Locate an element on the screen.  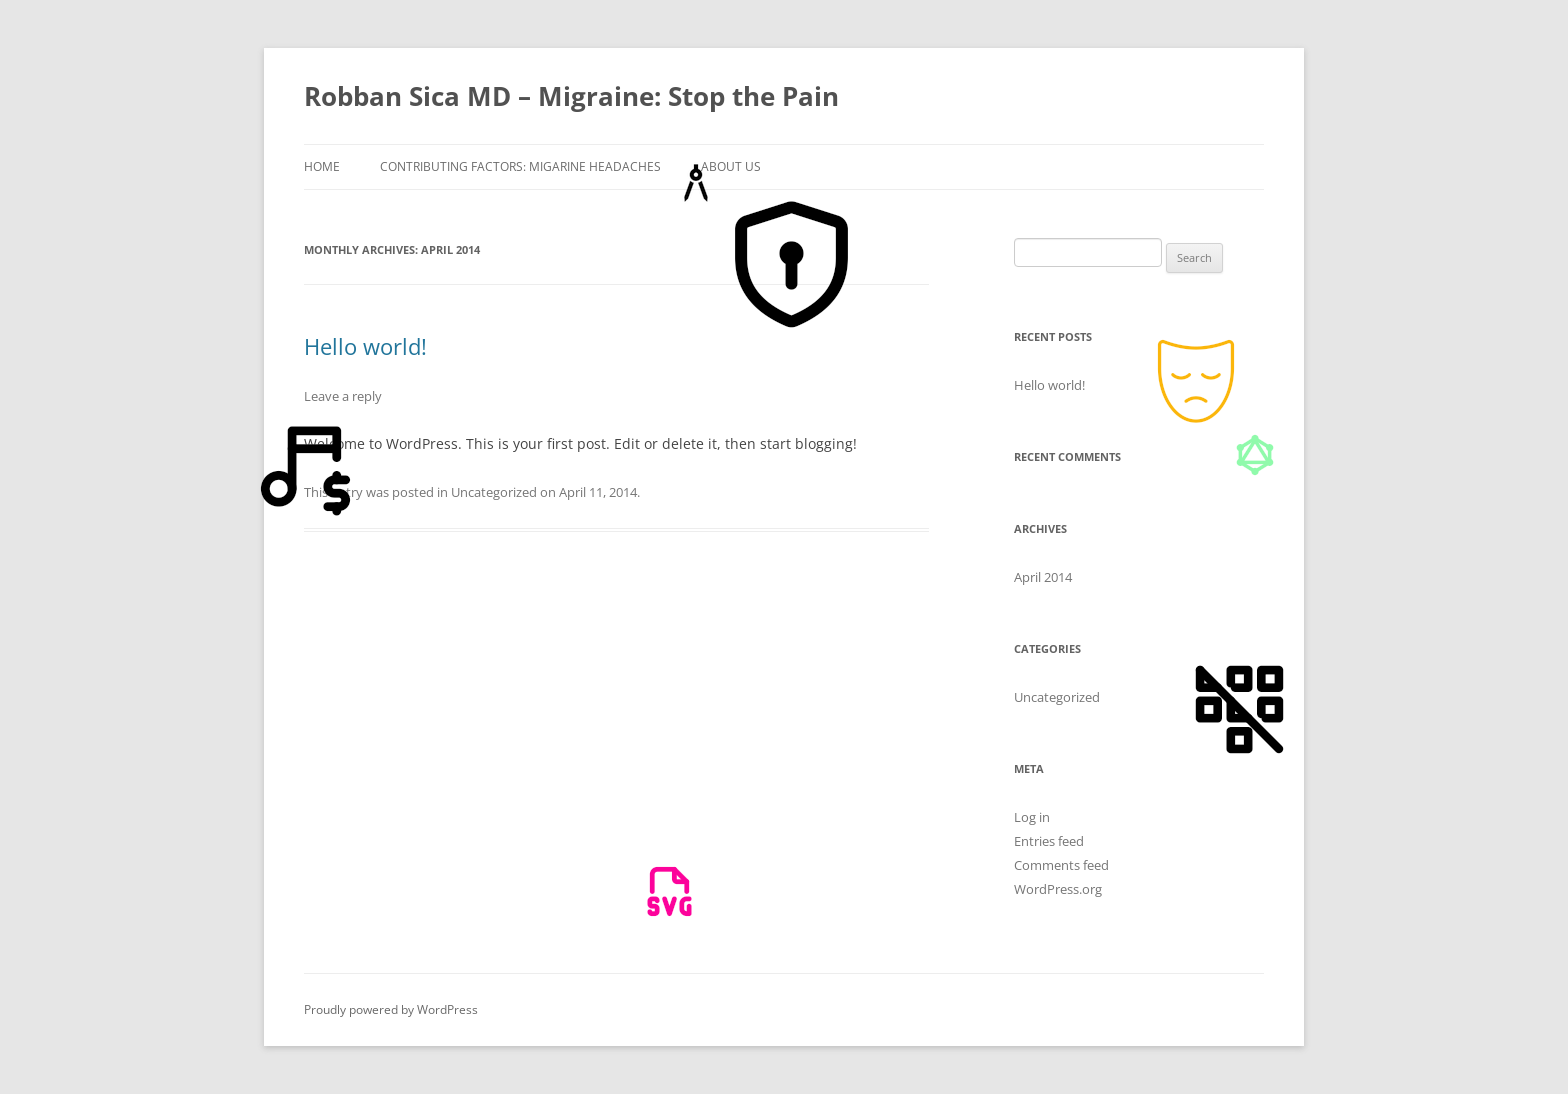
purchase or buy music is located at coordinates (305, 466).